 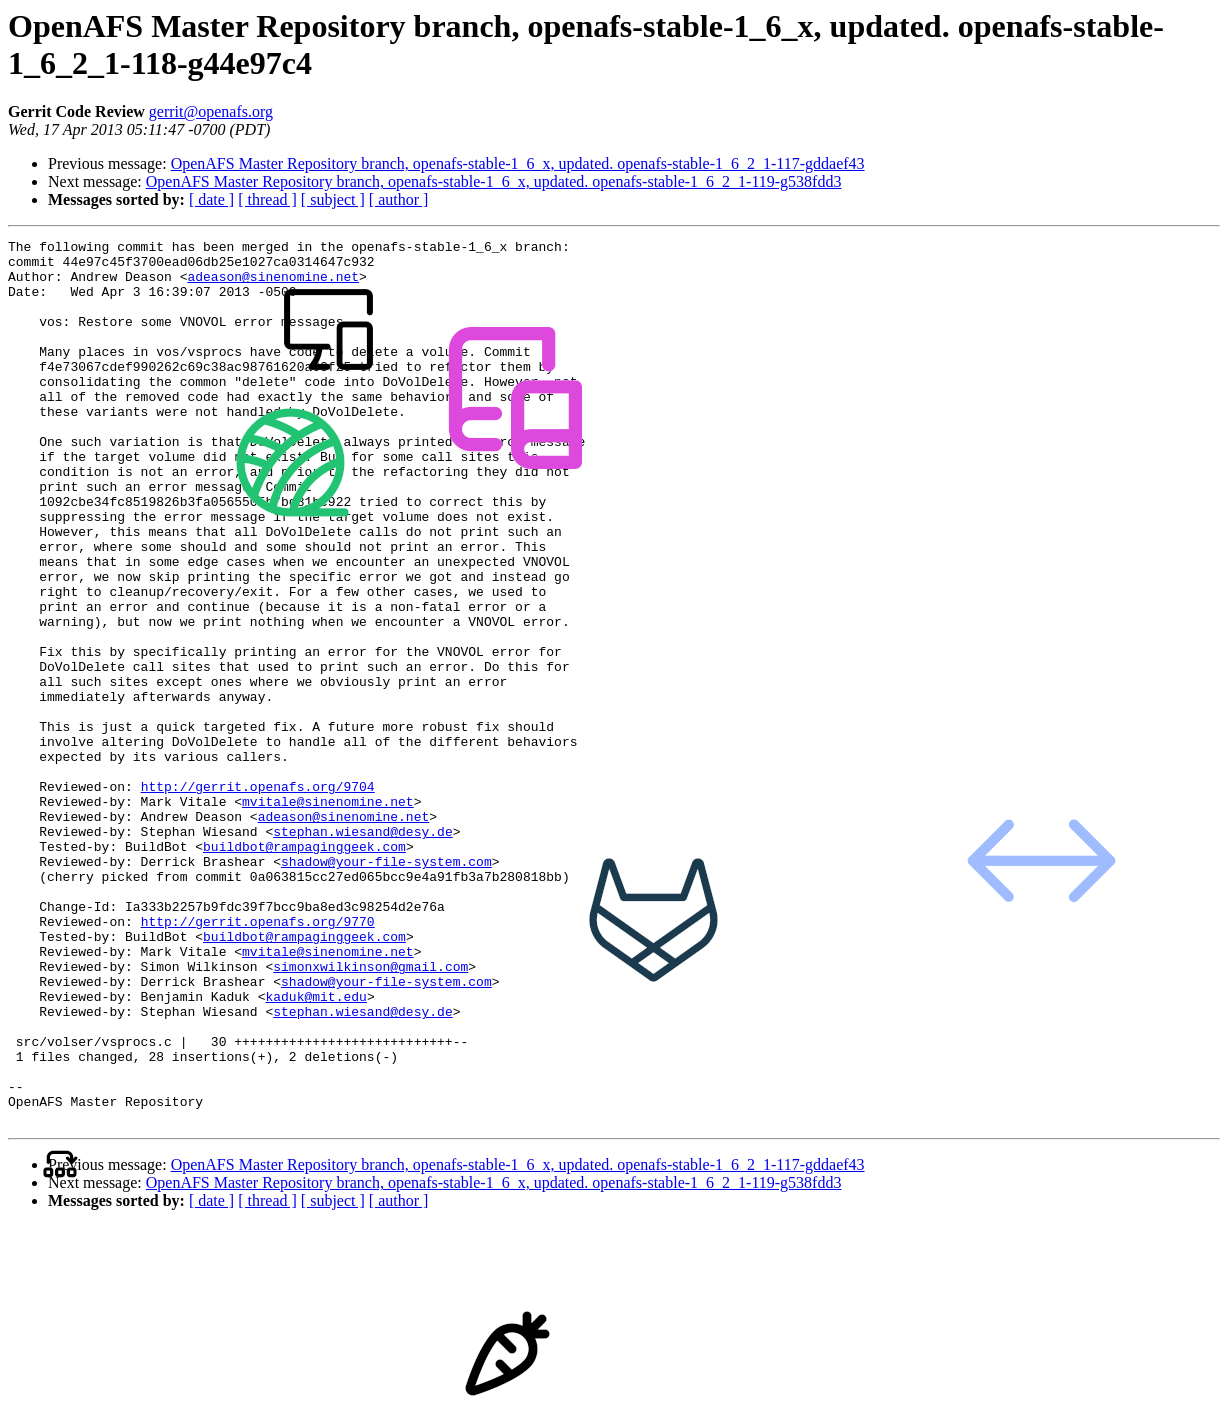 What do you see at coordinates (60, 1164) in the screenshot?
I see `reorder items in a list` at bounding box center [60, 1164].